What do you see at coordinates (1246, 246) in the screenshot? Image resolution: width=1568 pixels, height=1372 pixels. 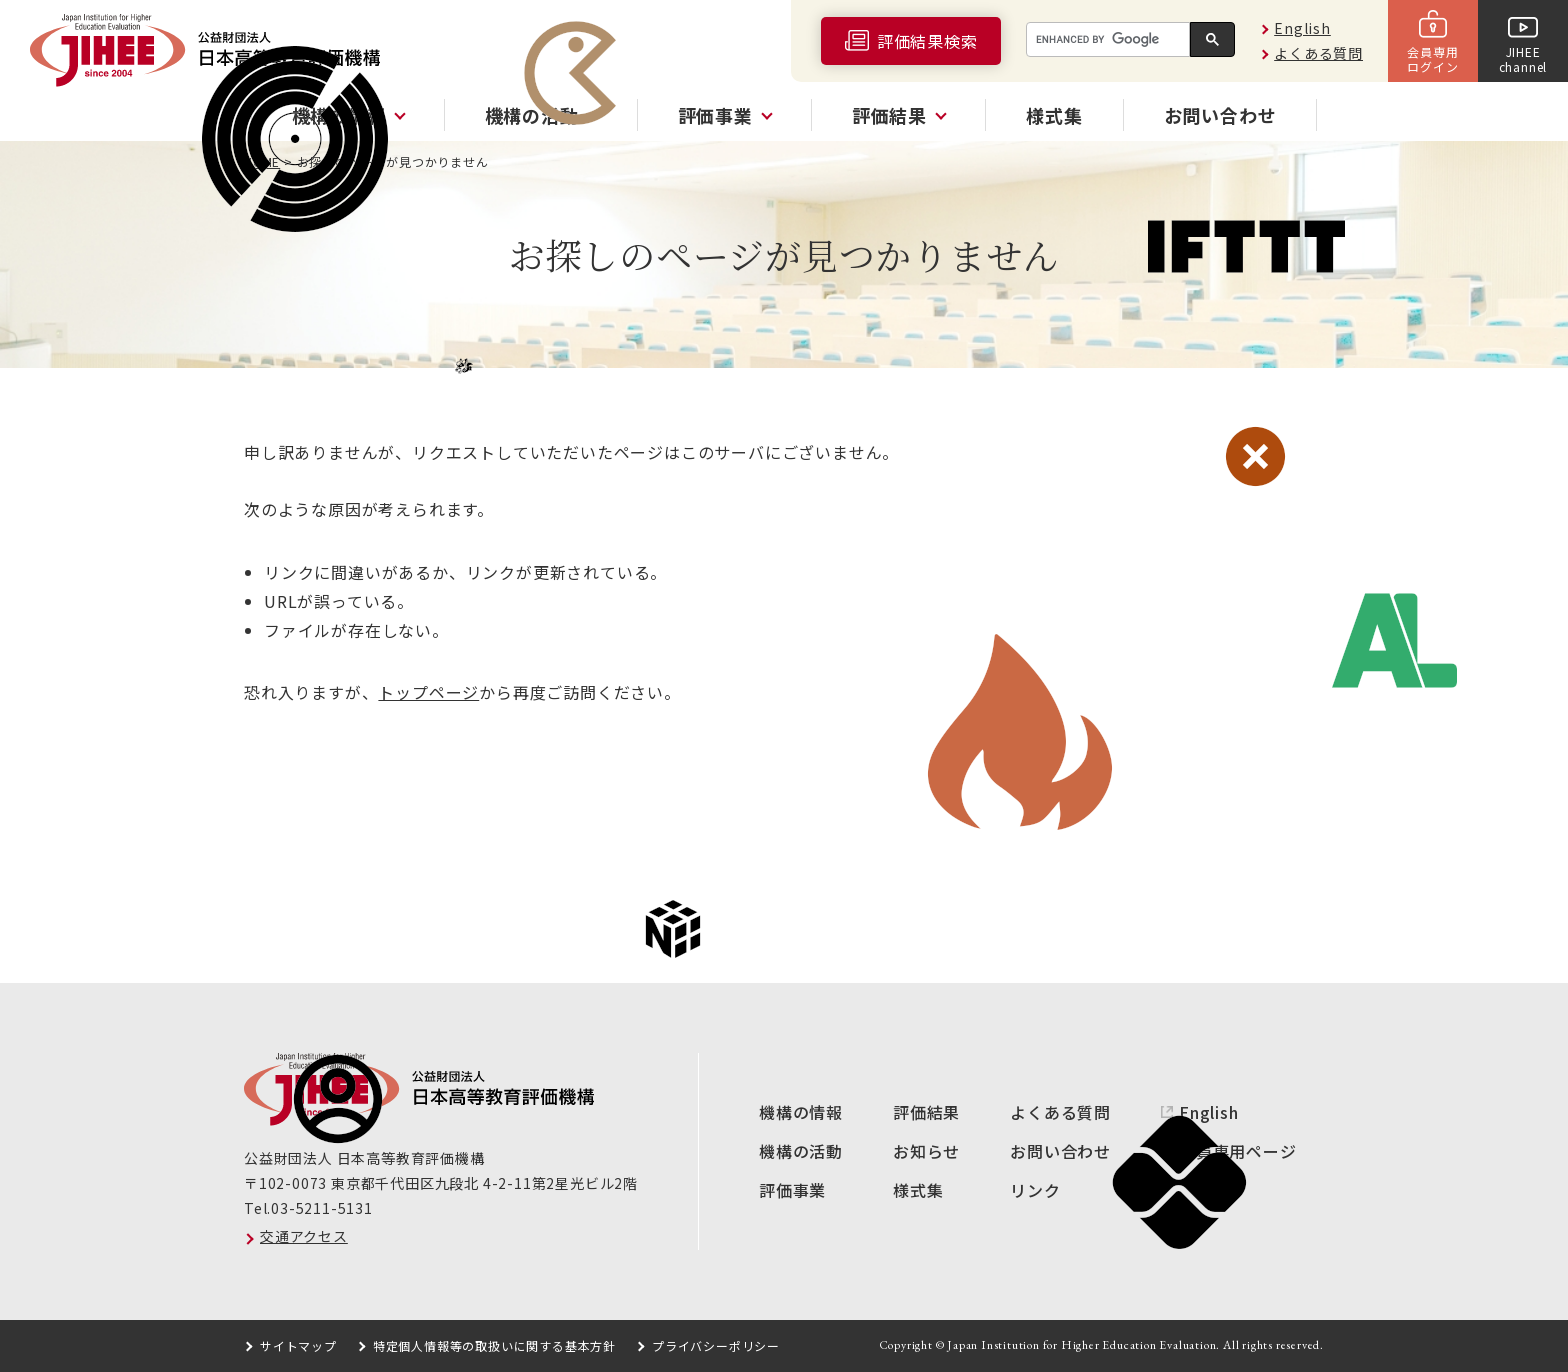 I see `open IFTTT automation app` at bounding box center [1246, 246].